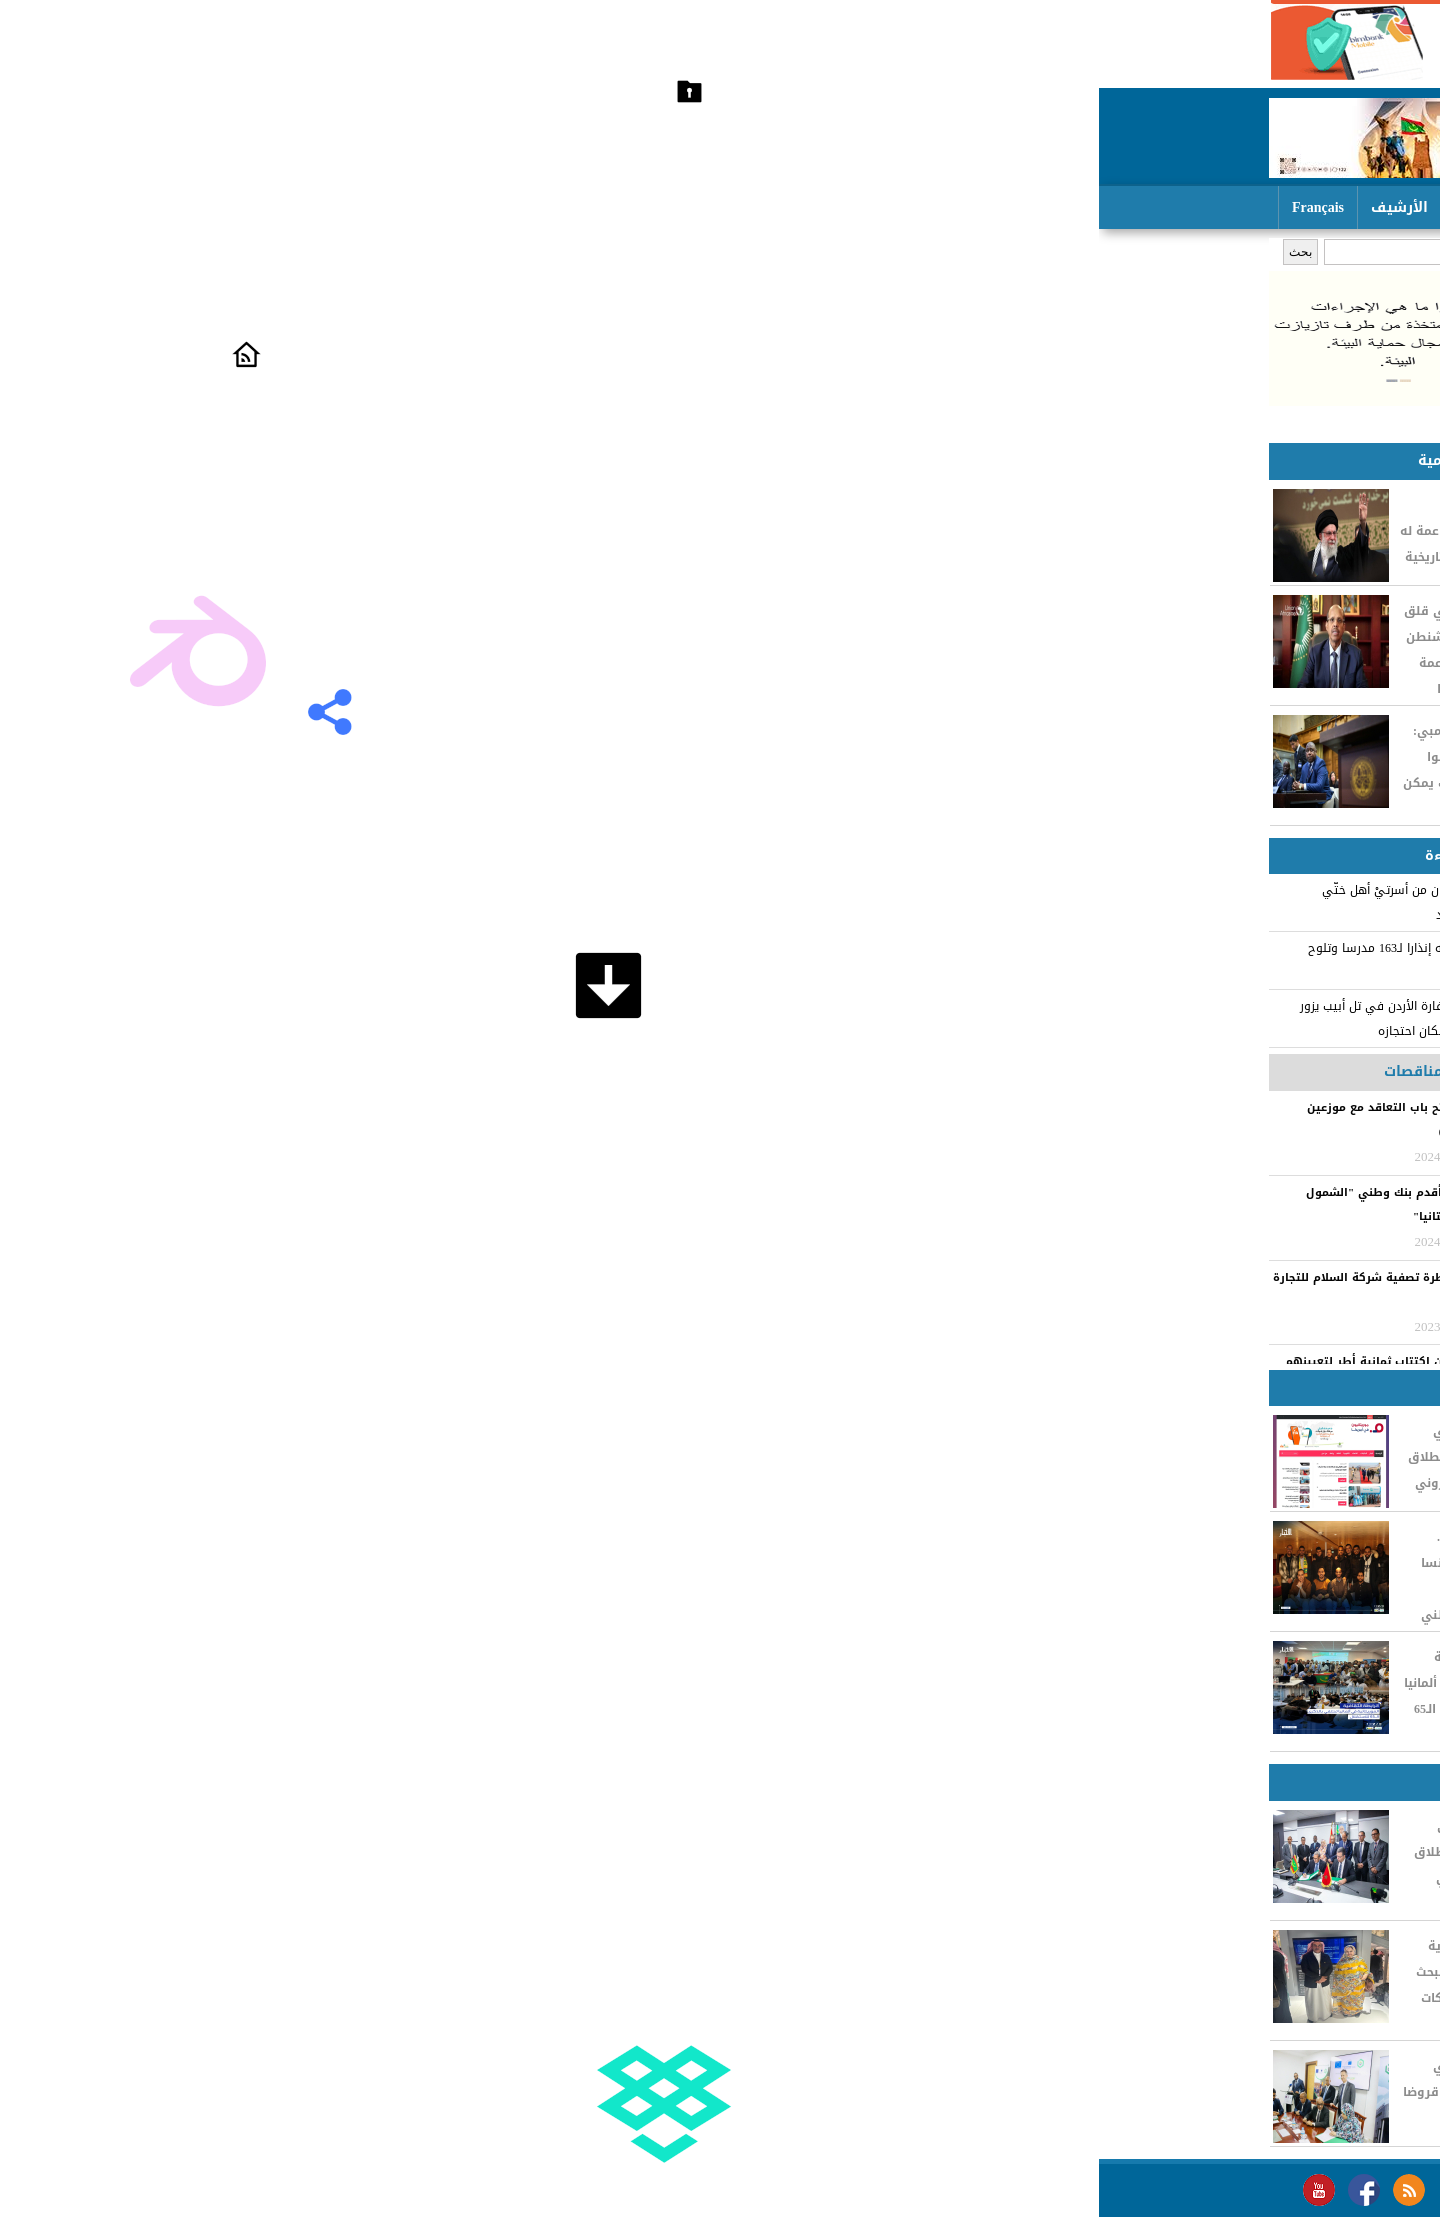 This screenshot has height=2217, width=1440. I want to click on share content with others, so click(331, 712).